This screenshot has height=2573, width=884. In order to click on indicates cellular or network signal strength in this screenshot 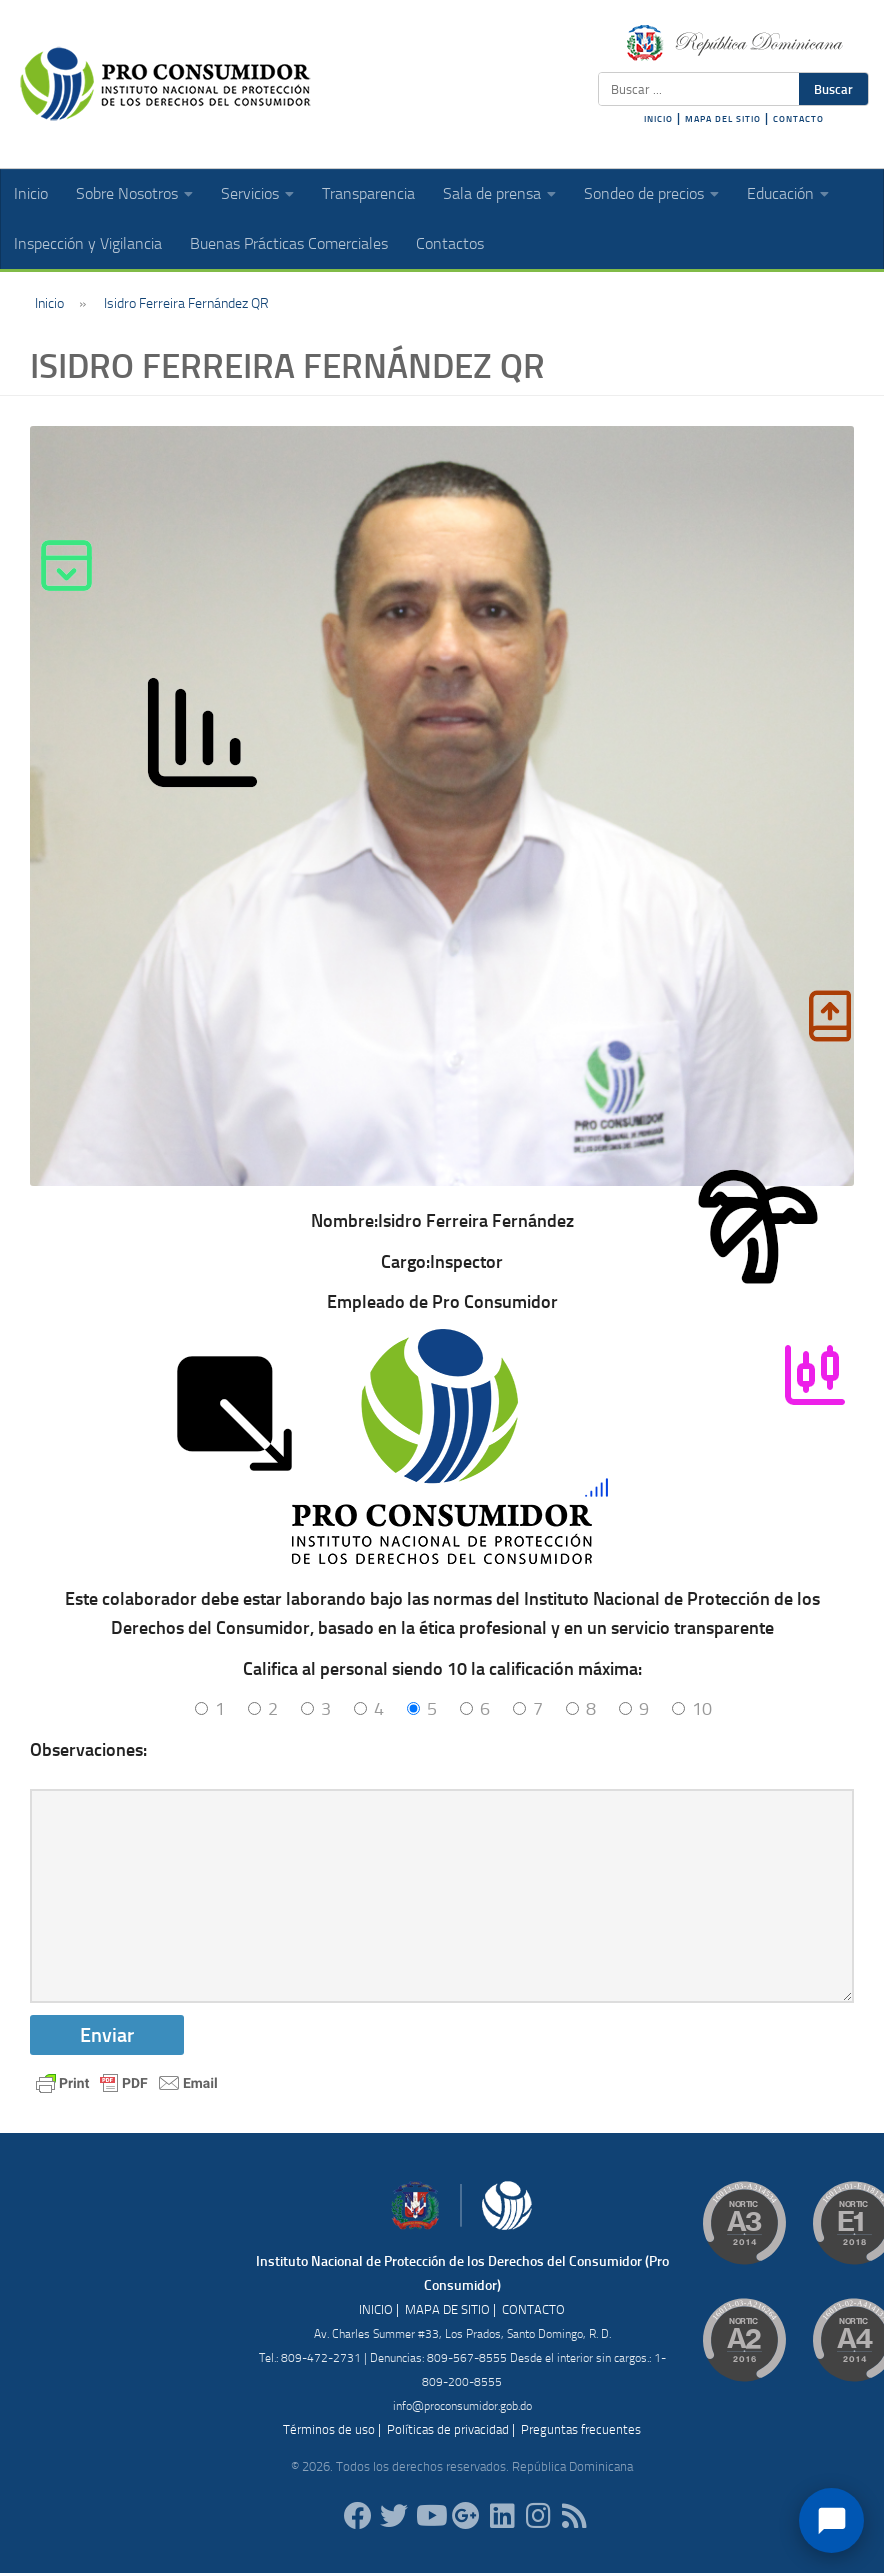, I will do `click(596, 1487)`.